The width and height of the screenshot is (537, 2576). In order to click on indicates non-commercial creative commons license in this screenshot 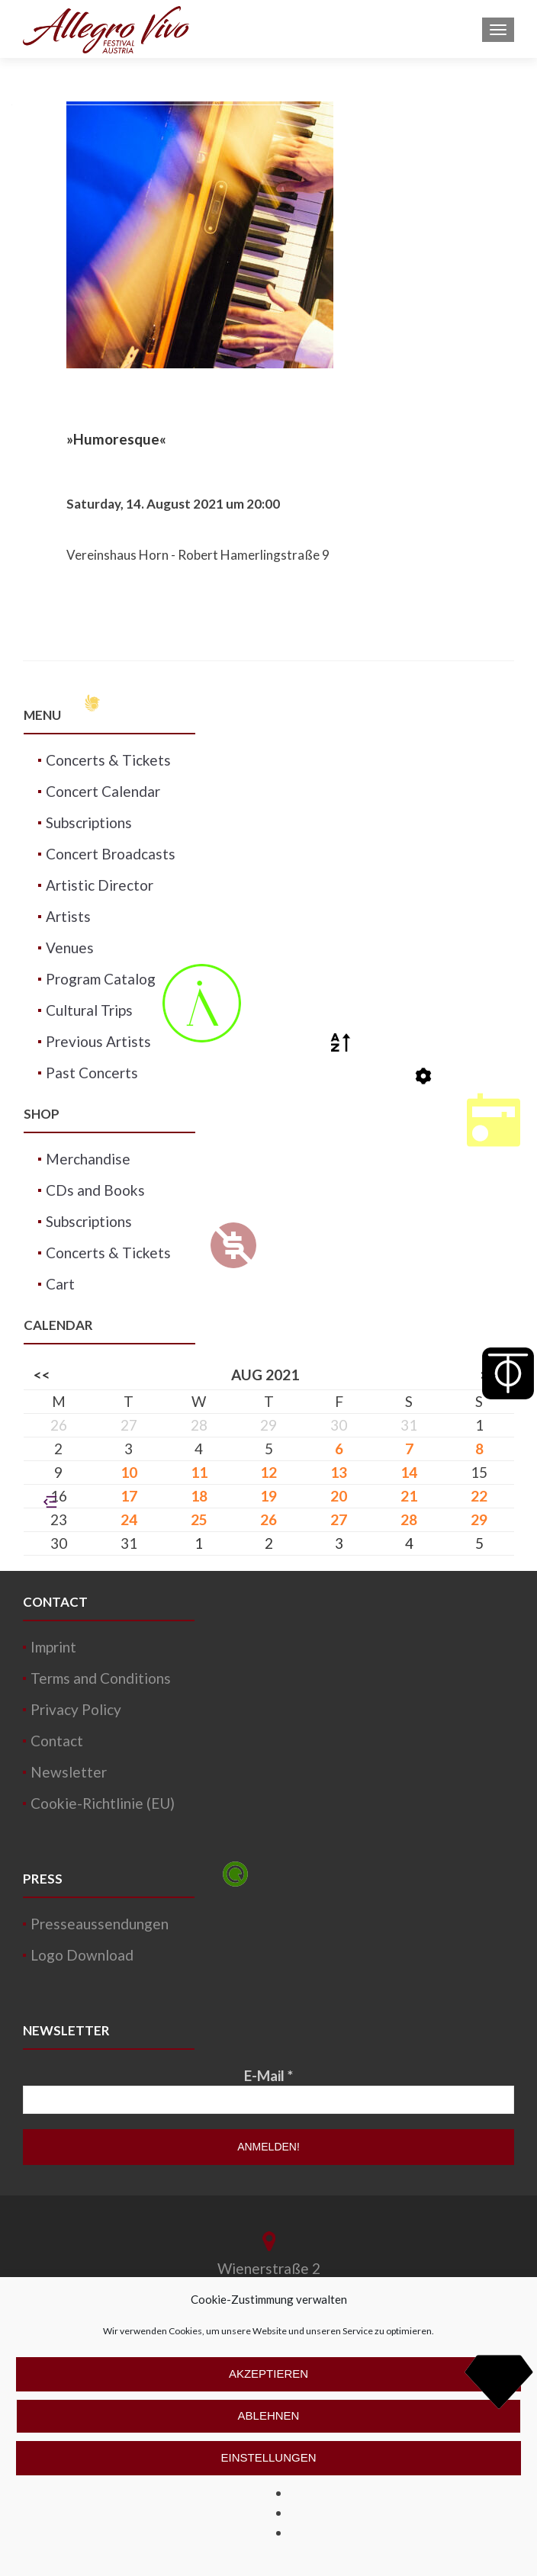, I will do `click(233, 1245)`.